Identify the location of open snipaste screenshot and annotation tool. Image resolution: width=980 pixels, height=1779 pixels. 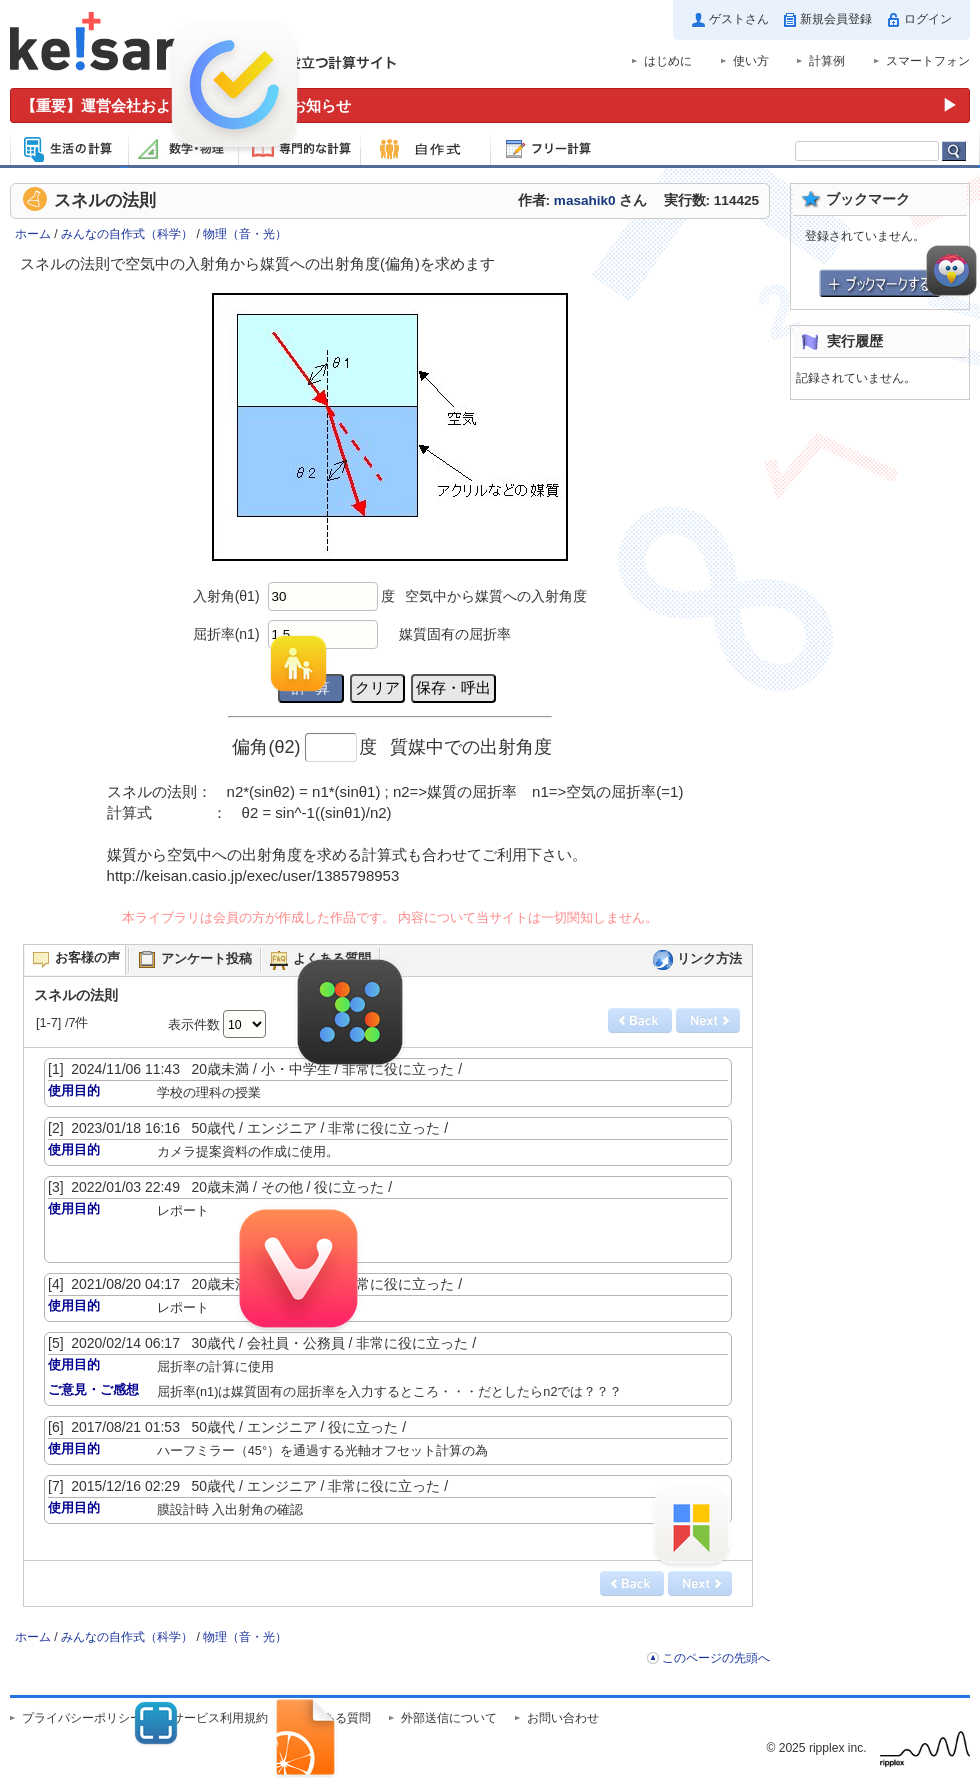
(691, 1525).